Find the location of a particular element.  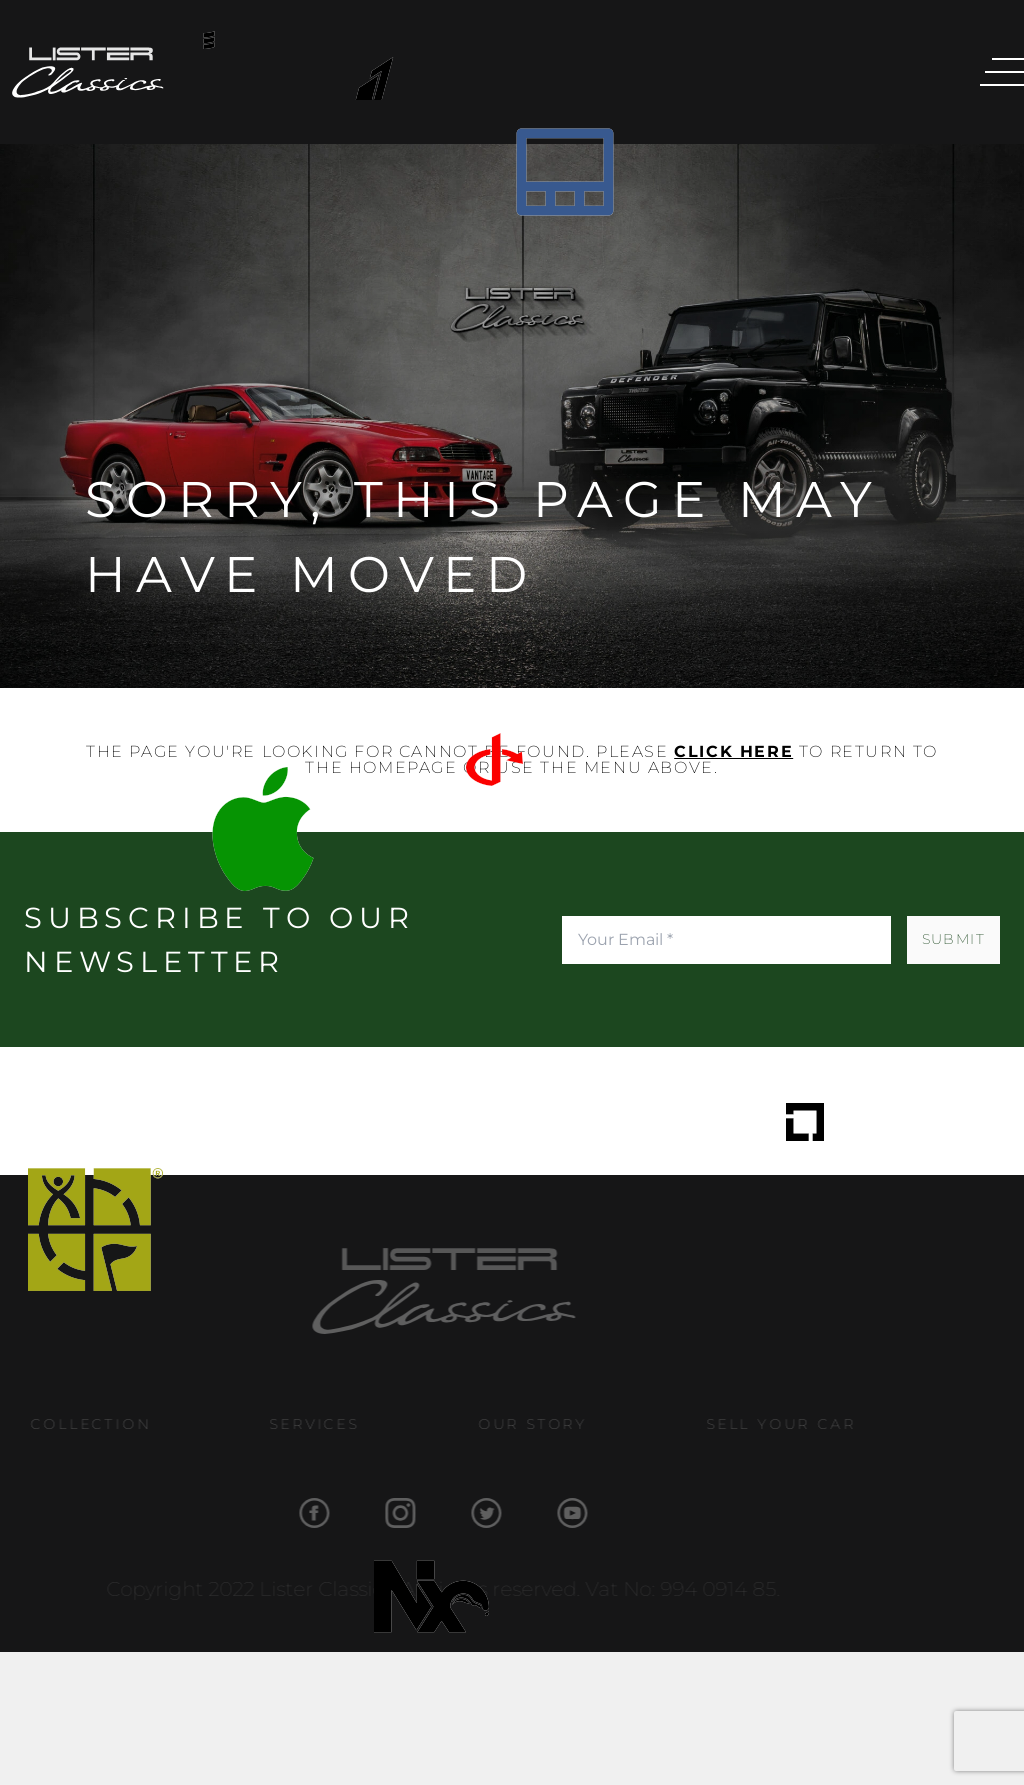

scala programming language logo is located at coordinates (209, 40).